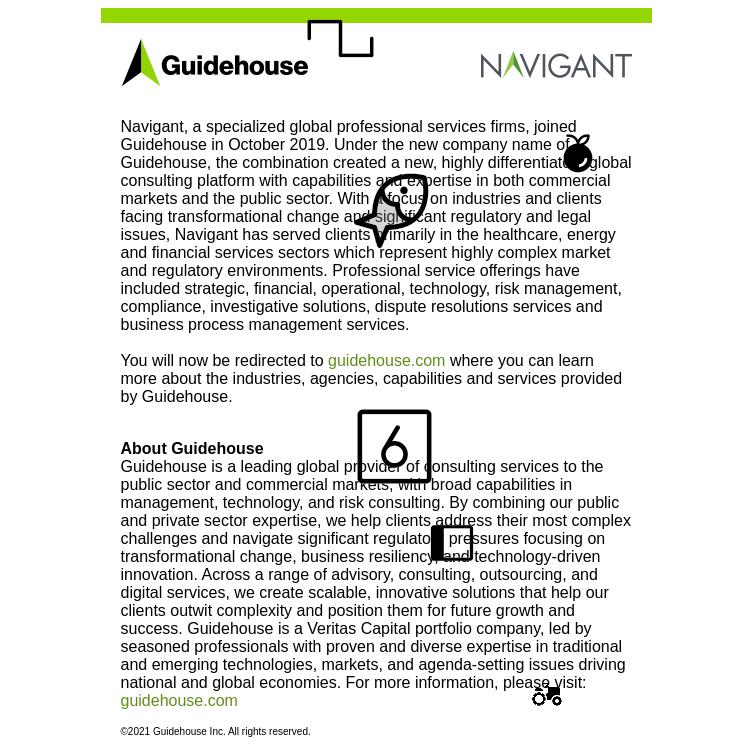  Describe the element at coordinates (452, 543) in the screenshot. I see `toggle sidebar panel visibility` at that location.